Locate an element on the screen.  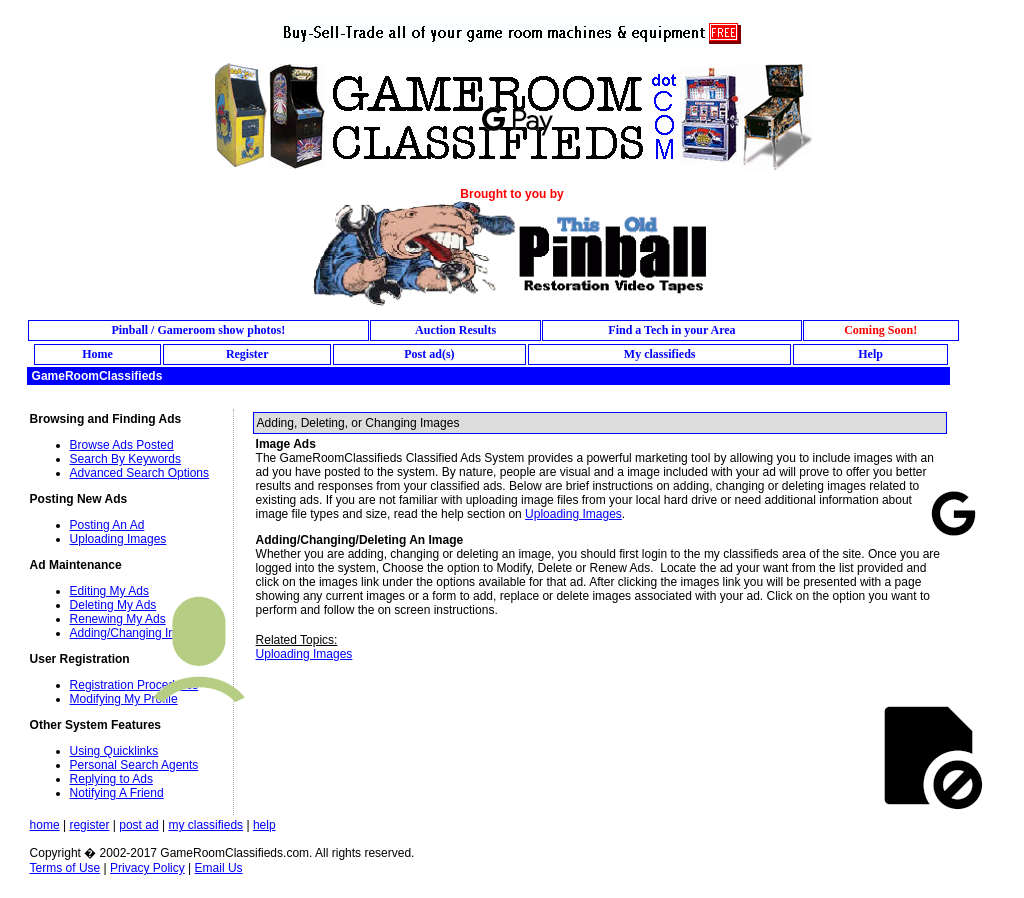
sign in with Google is located at coordinates (953, 513).